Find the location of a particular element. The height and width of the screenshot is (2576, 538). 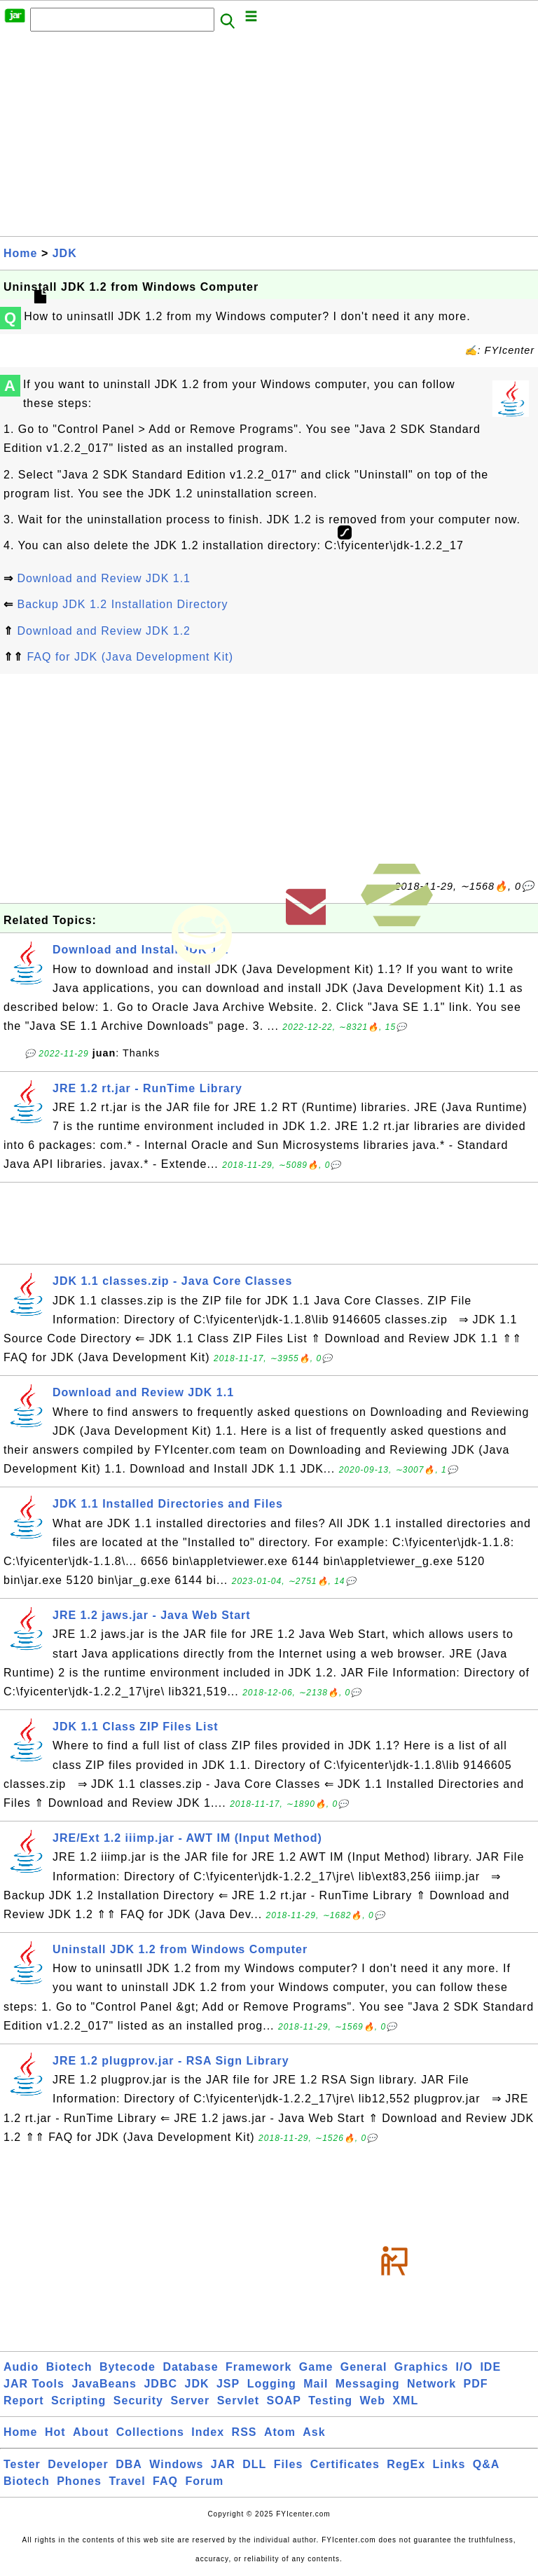

open Apache Guacamole remote desktop gateway is located at coordinates (202, 935).